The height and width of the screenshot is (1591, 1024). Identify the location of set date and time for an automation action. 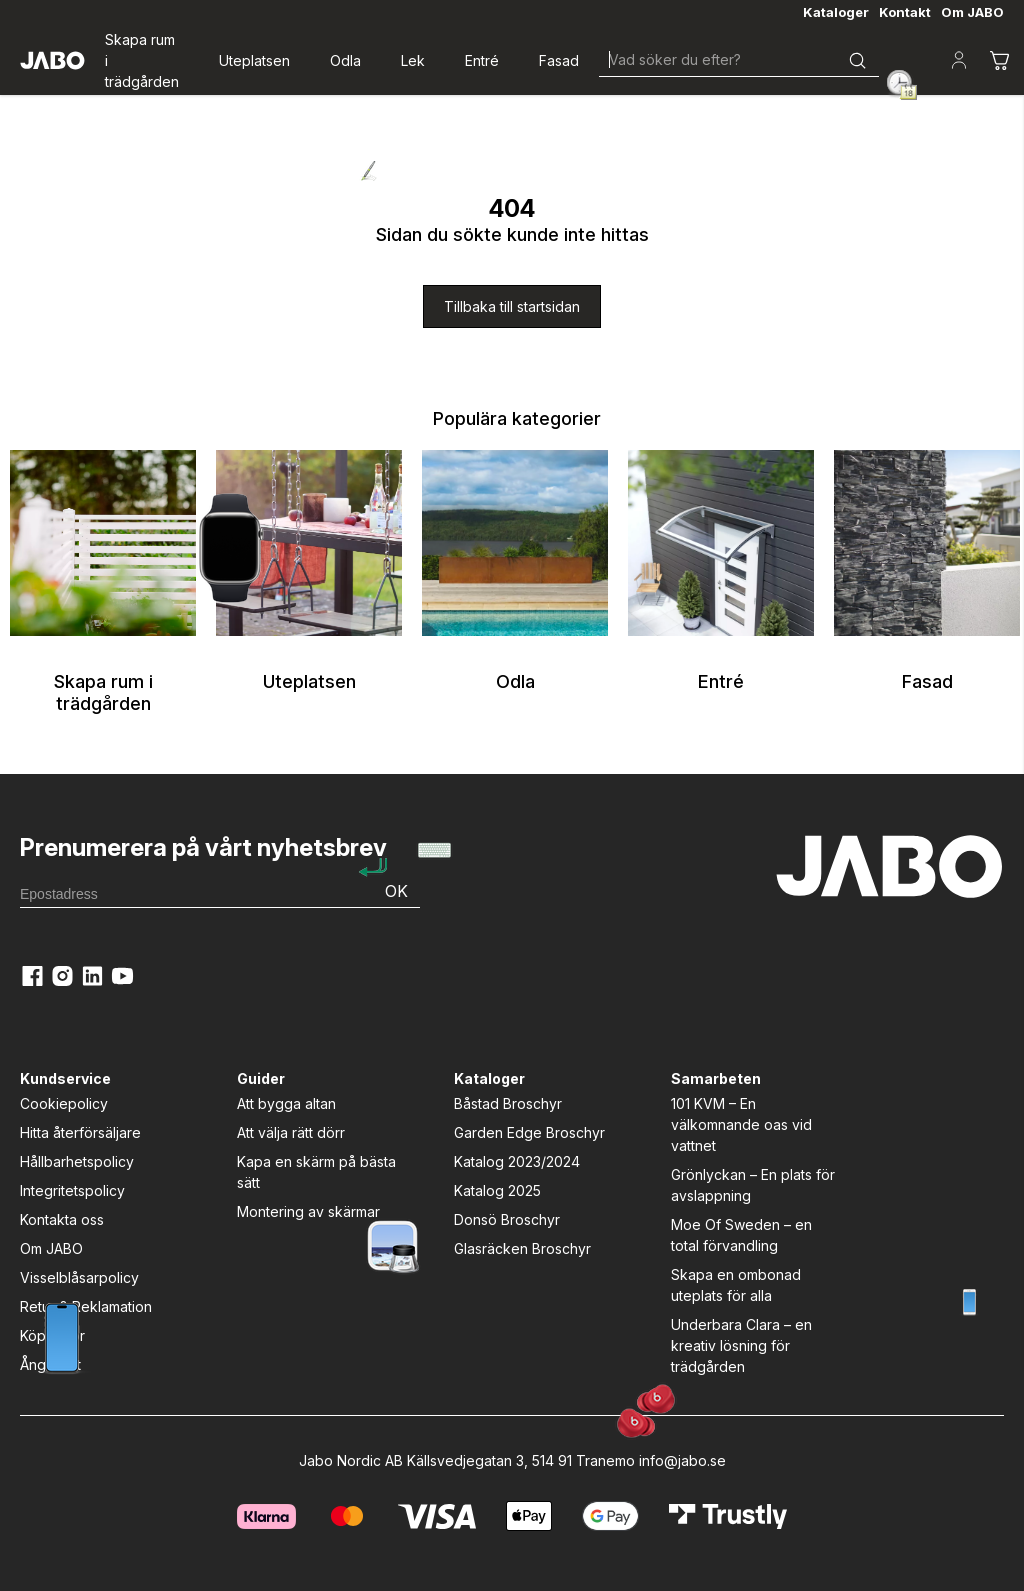
(902, 85).